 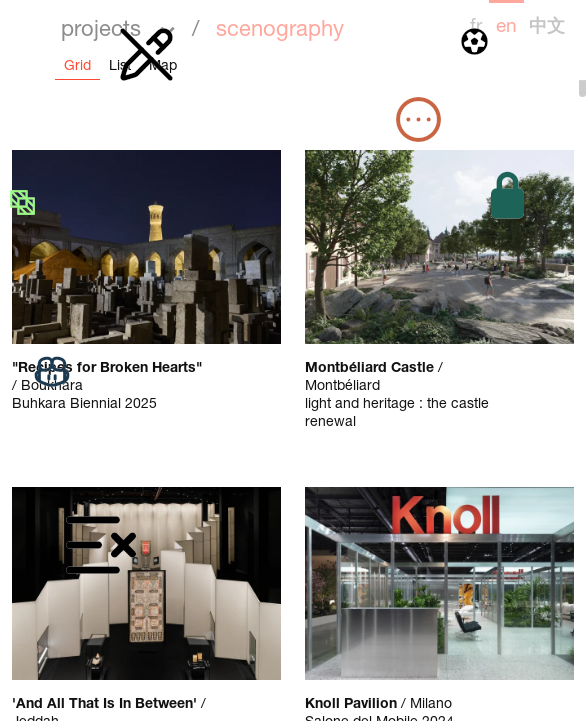 I want to click on access sports or football-related content, so click(x=474, y=41).